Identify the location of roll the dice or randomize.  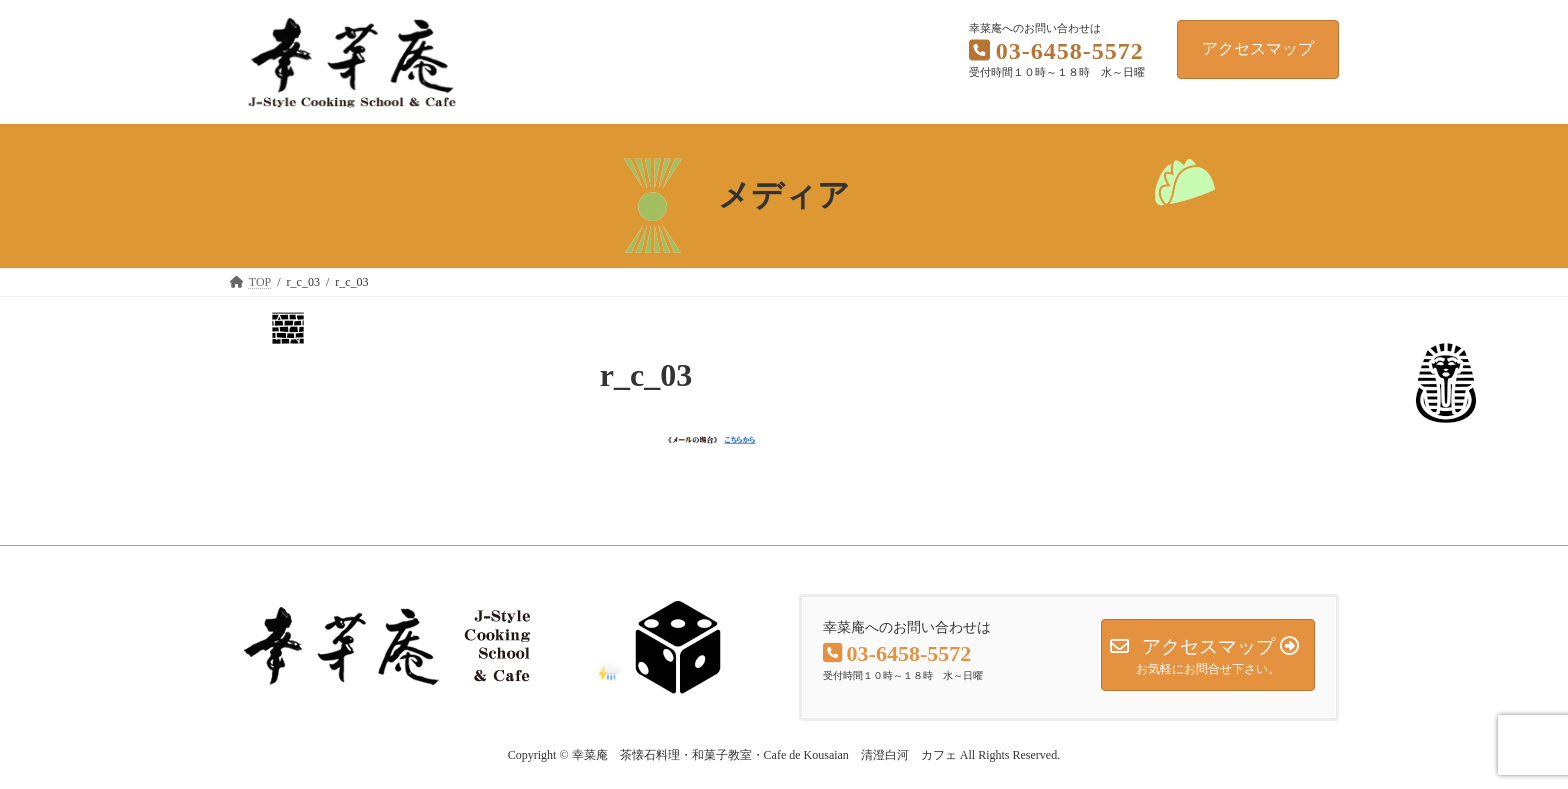
(678, 648).